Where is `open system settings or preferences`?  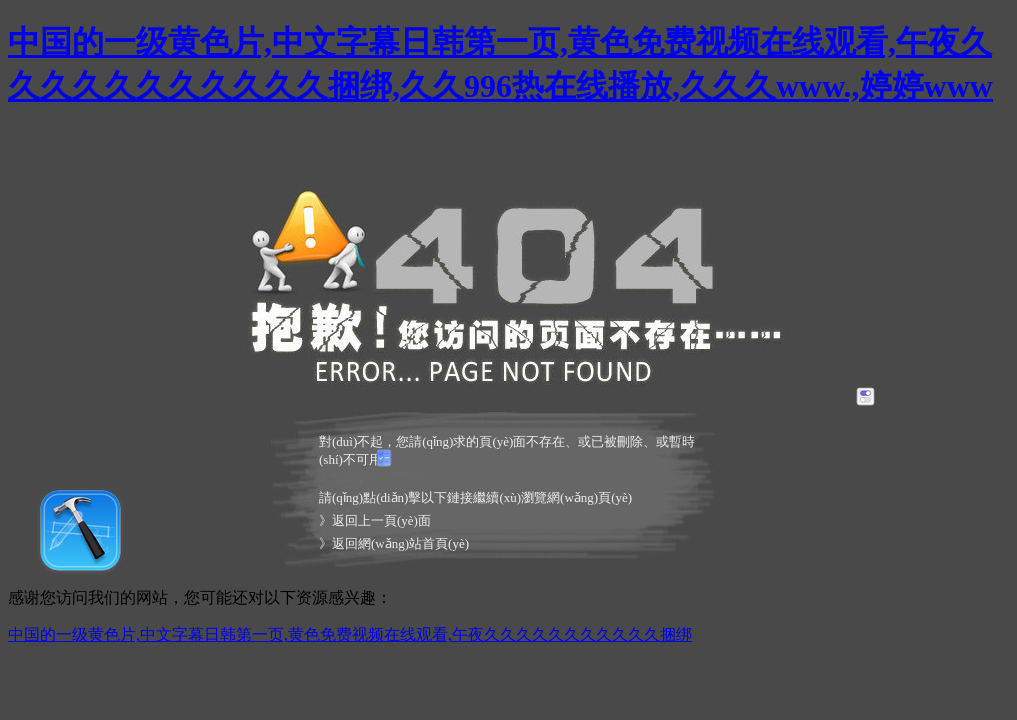
open system settings or preferences is located at coordinates (865, 396).